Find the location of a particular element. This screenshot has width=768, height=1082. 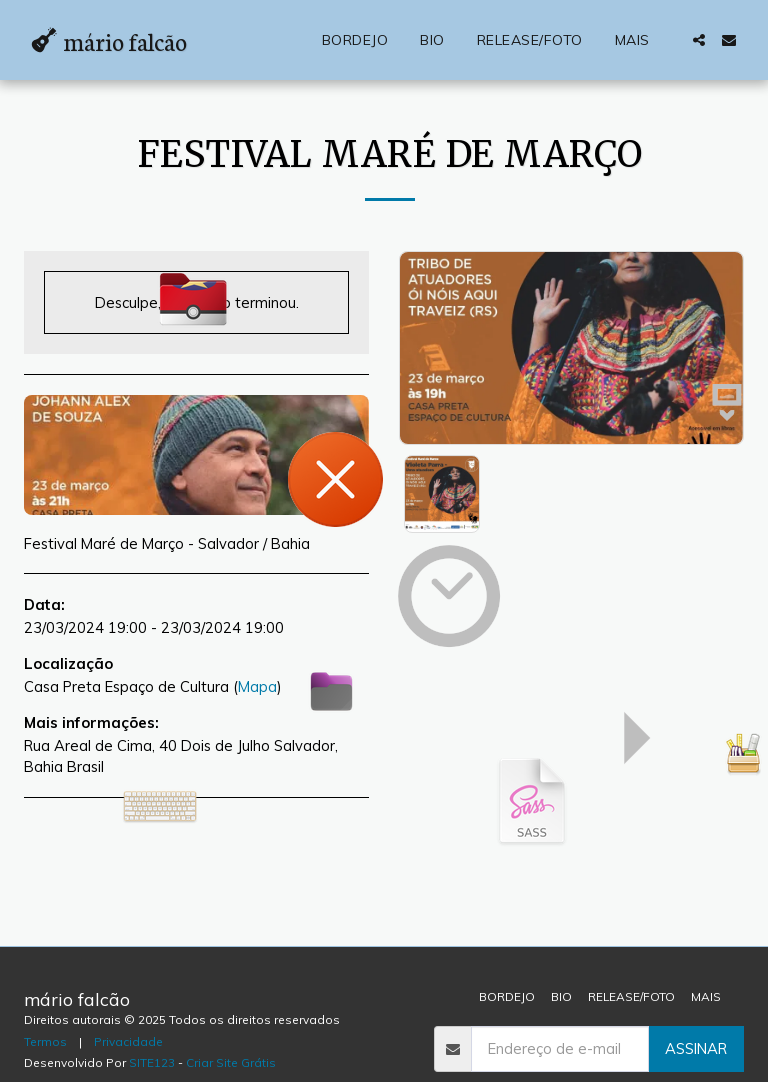

indicates a folder is ready to accept a dragged item is located at coordinates (331, 691).